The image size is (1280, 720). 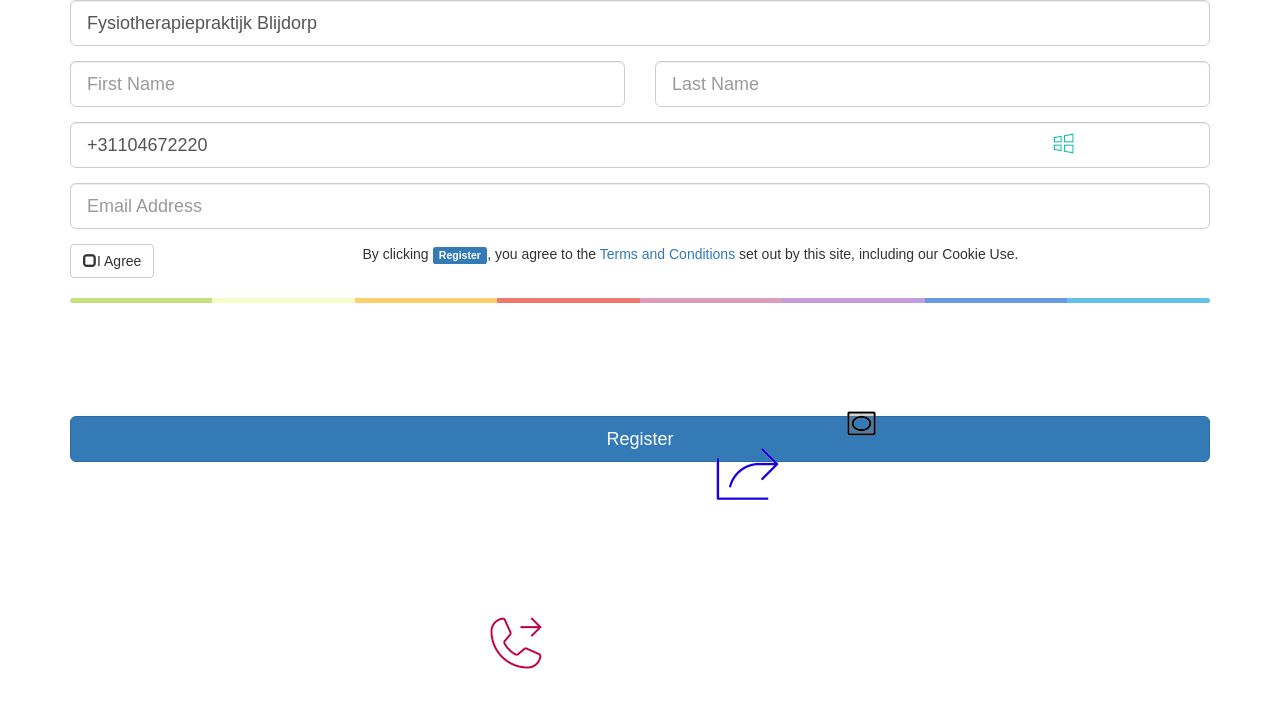 I want to click on share content with others, so click(x=747, y=471).